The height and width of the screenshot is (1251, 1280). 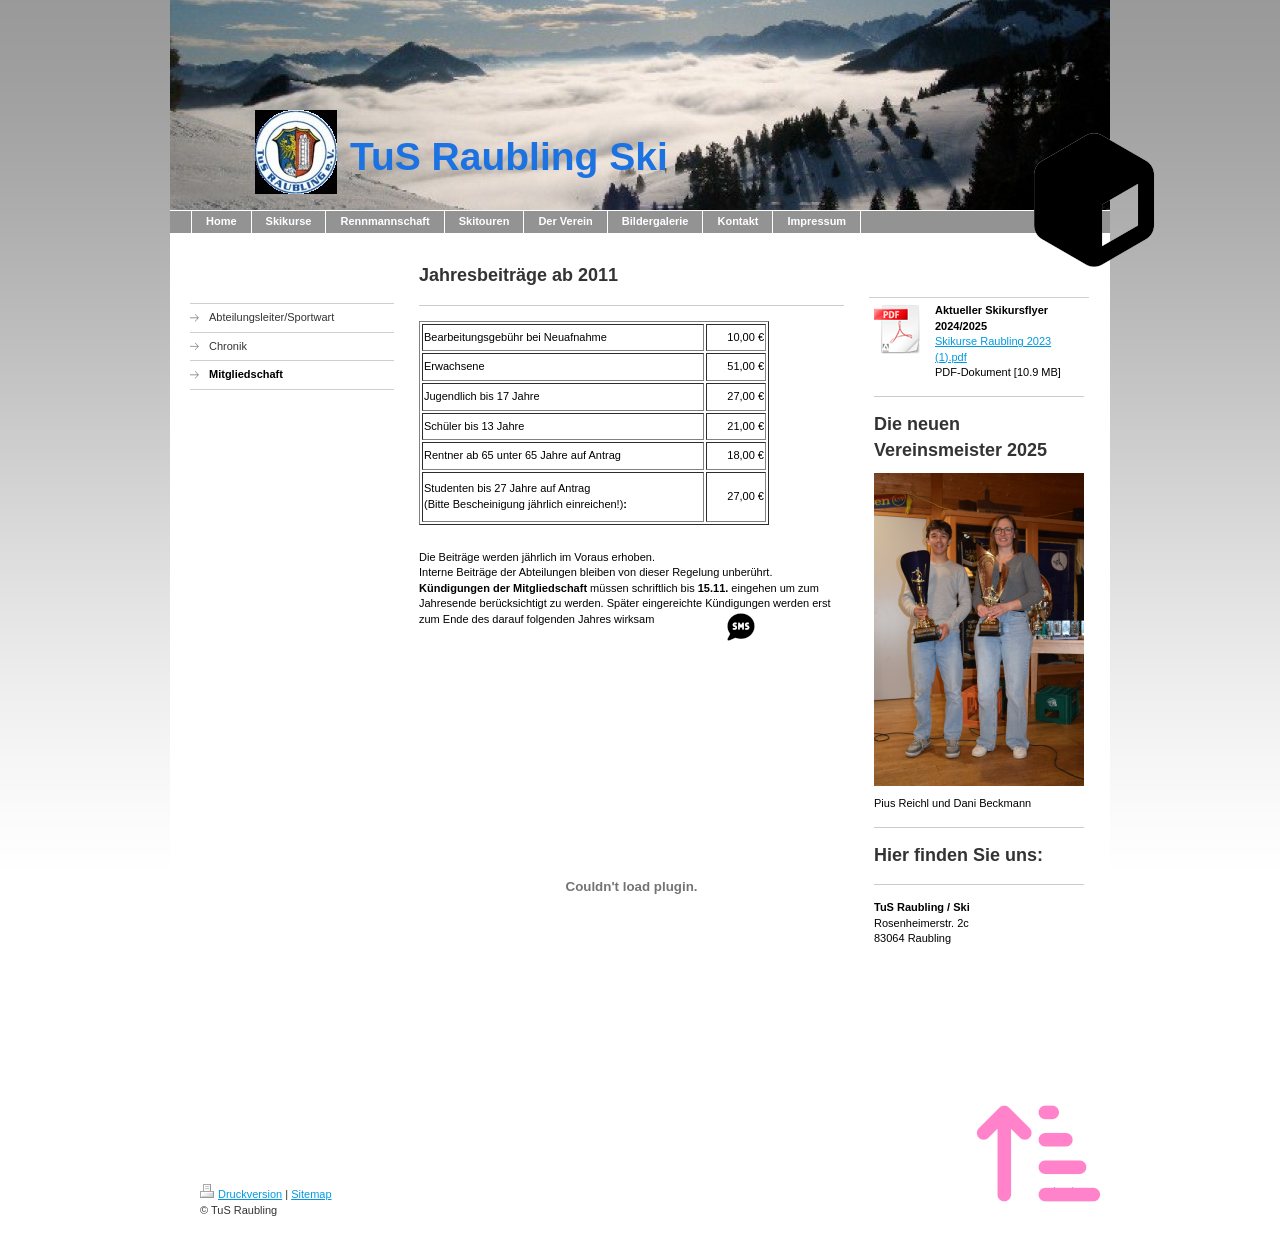 What do you see at coordinates (741, 627) in the screenshot?
I see `open text messaging app` at bounding box center [741, 627].